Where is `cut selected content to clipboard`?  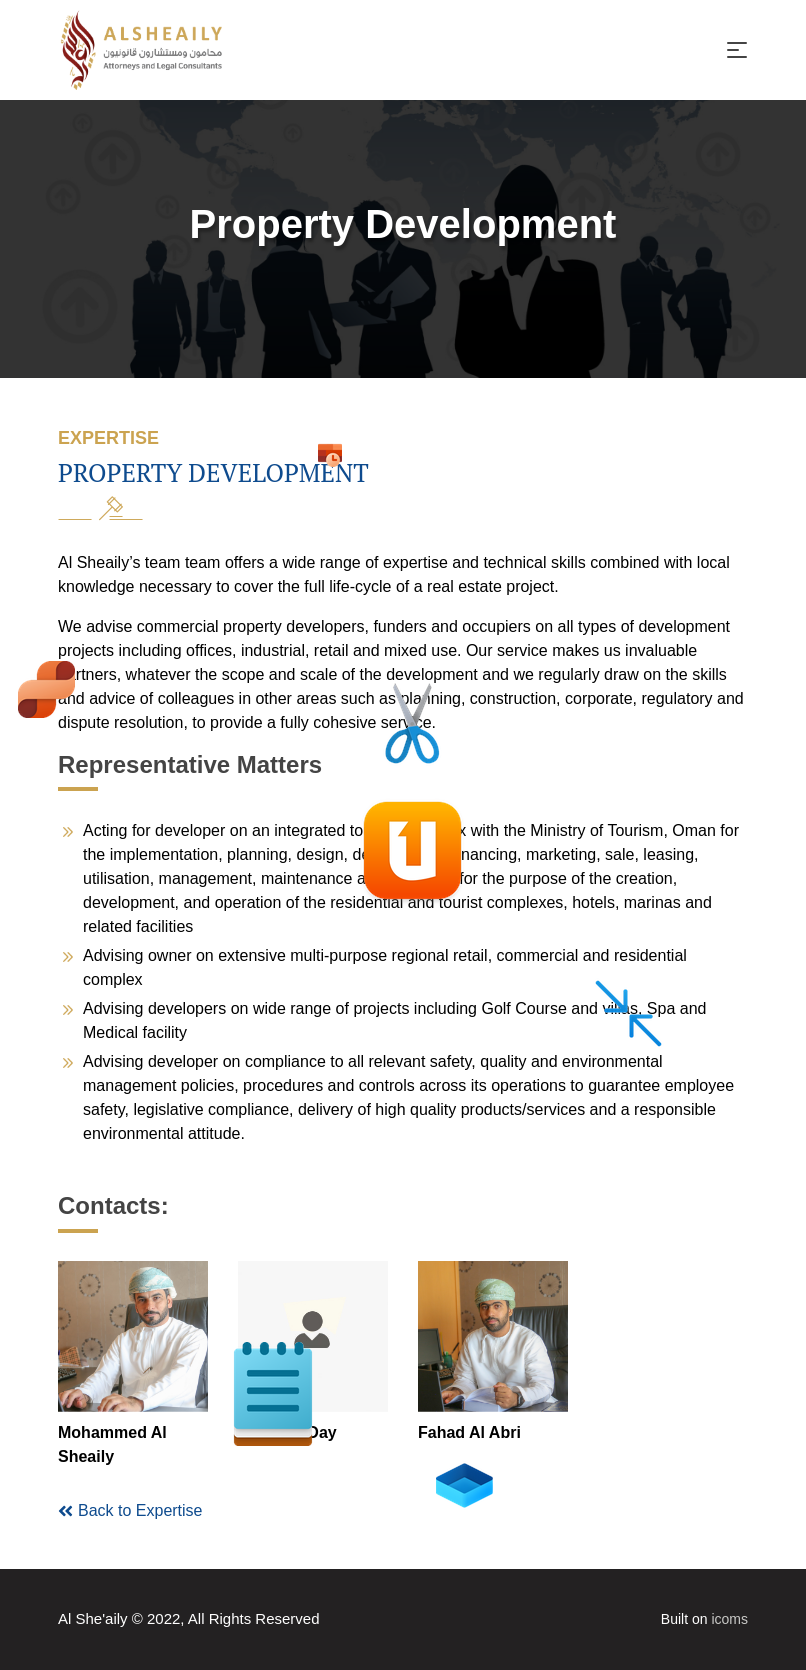 cut selected content to clipboard is located at coordinates (413, 723).